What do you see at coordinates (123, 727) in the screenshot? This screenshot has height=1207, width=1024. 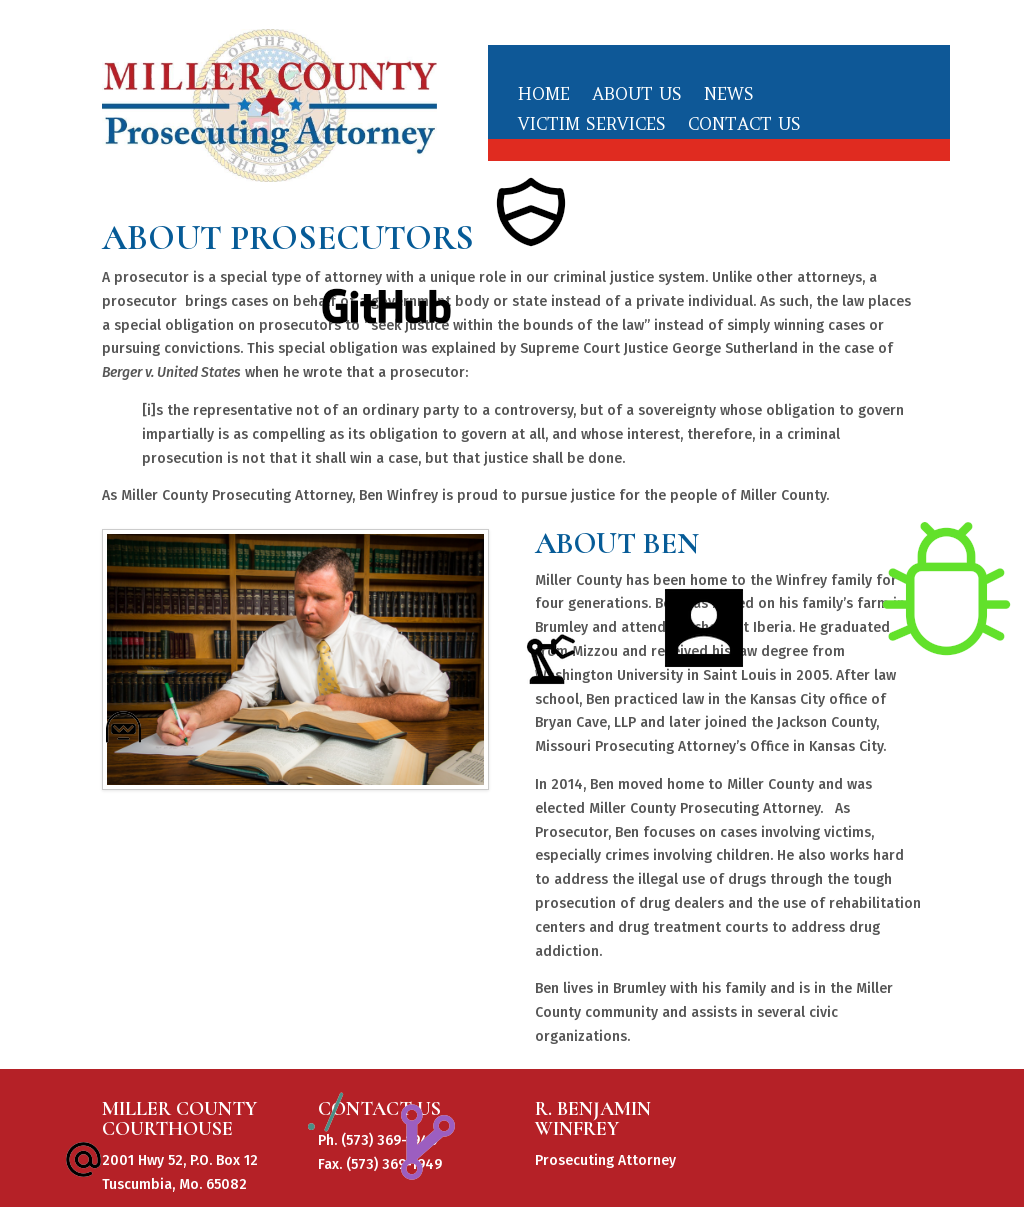 I see `access GitHub's Hubot automation bot` at bounding box center [123, 727].